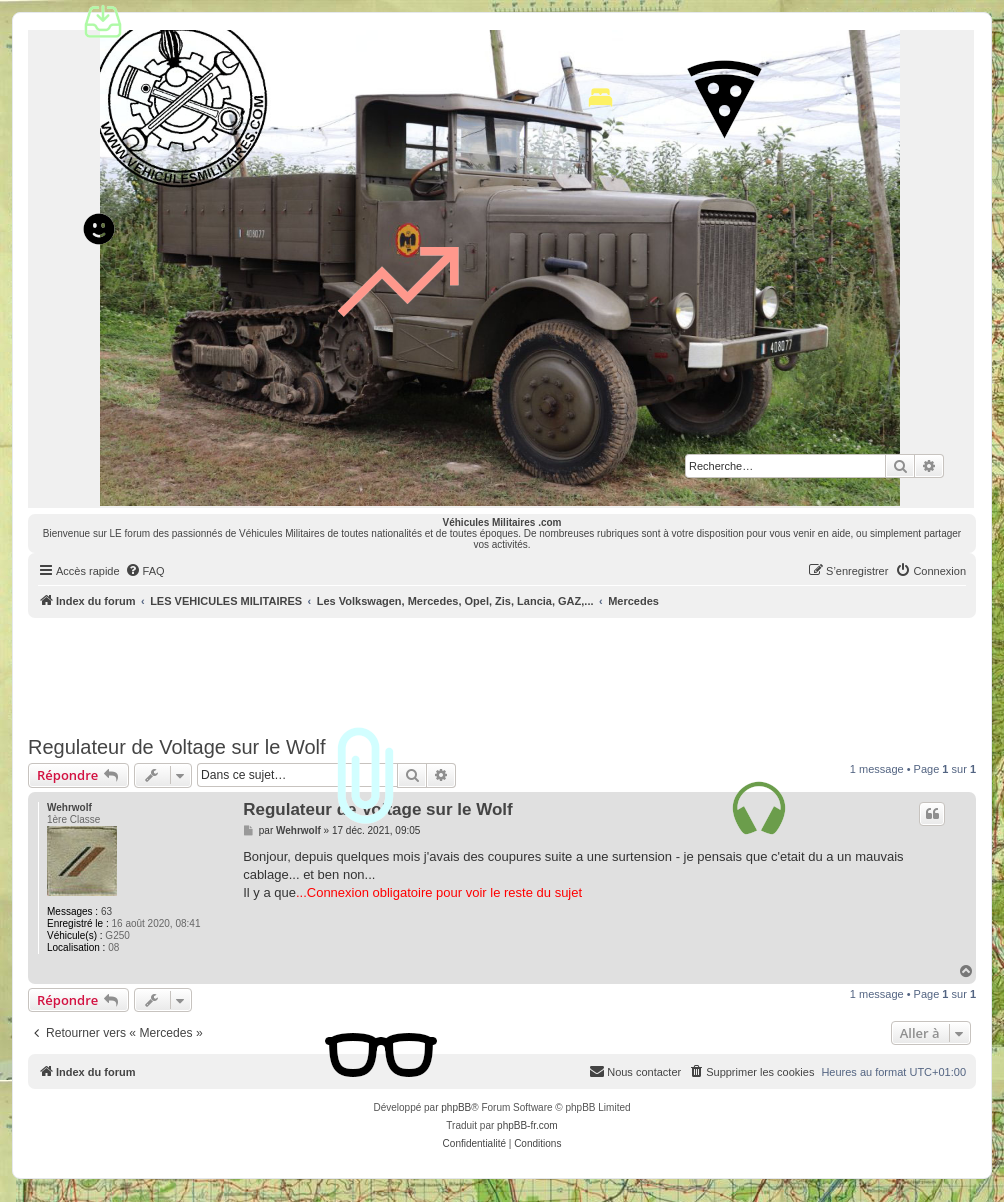 This screenshot has width=1004, height=1202. What do you see at coordinates (381, 1055) in the screenshot?
I see `enable reading mode or accessibility features` at bounding box center [381, 1055].